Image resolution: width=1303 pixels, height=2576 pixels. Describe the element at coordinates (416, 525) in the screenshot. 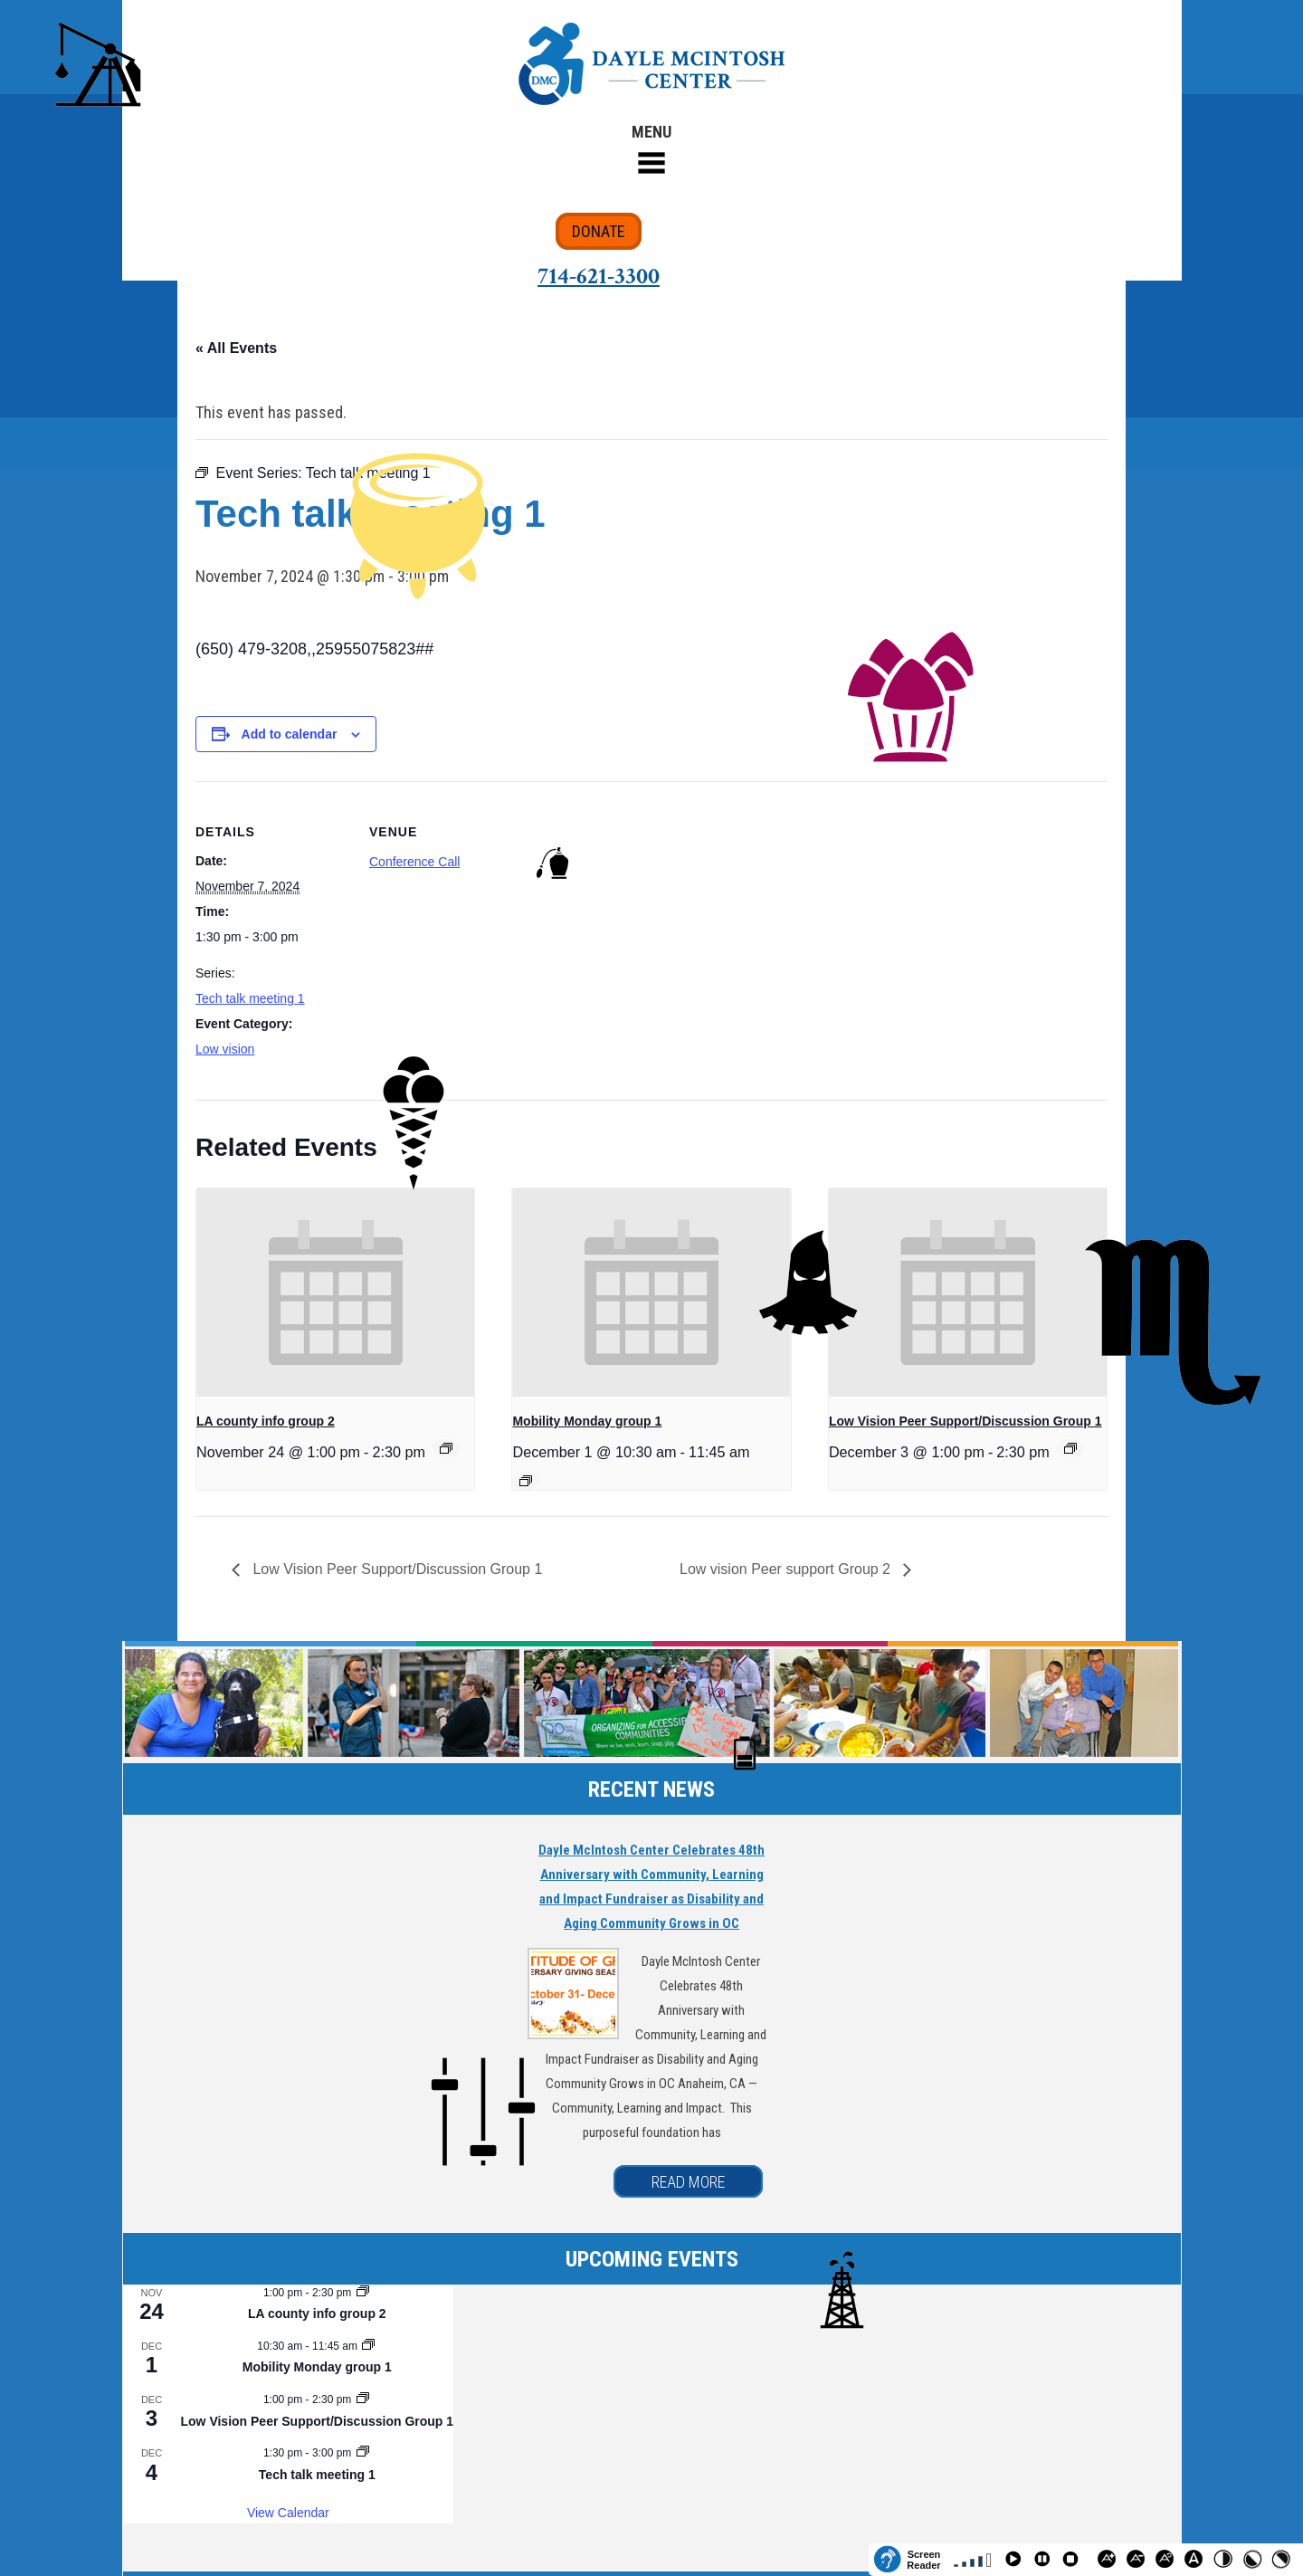

I see `access crafting or potion brewing features` at that location.